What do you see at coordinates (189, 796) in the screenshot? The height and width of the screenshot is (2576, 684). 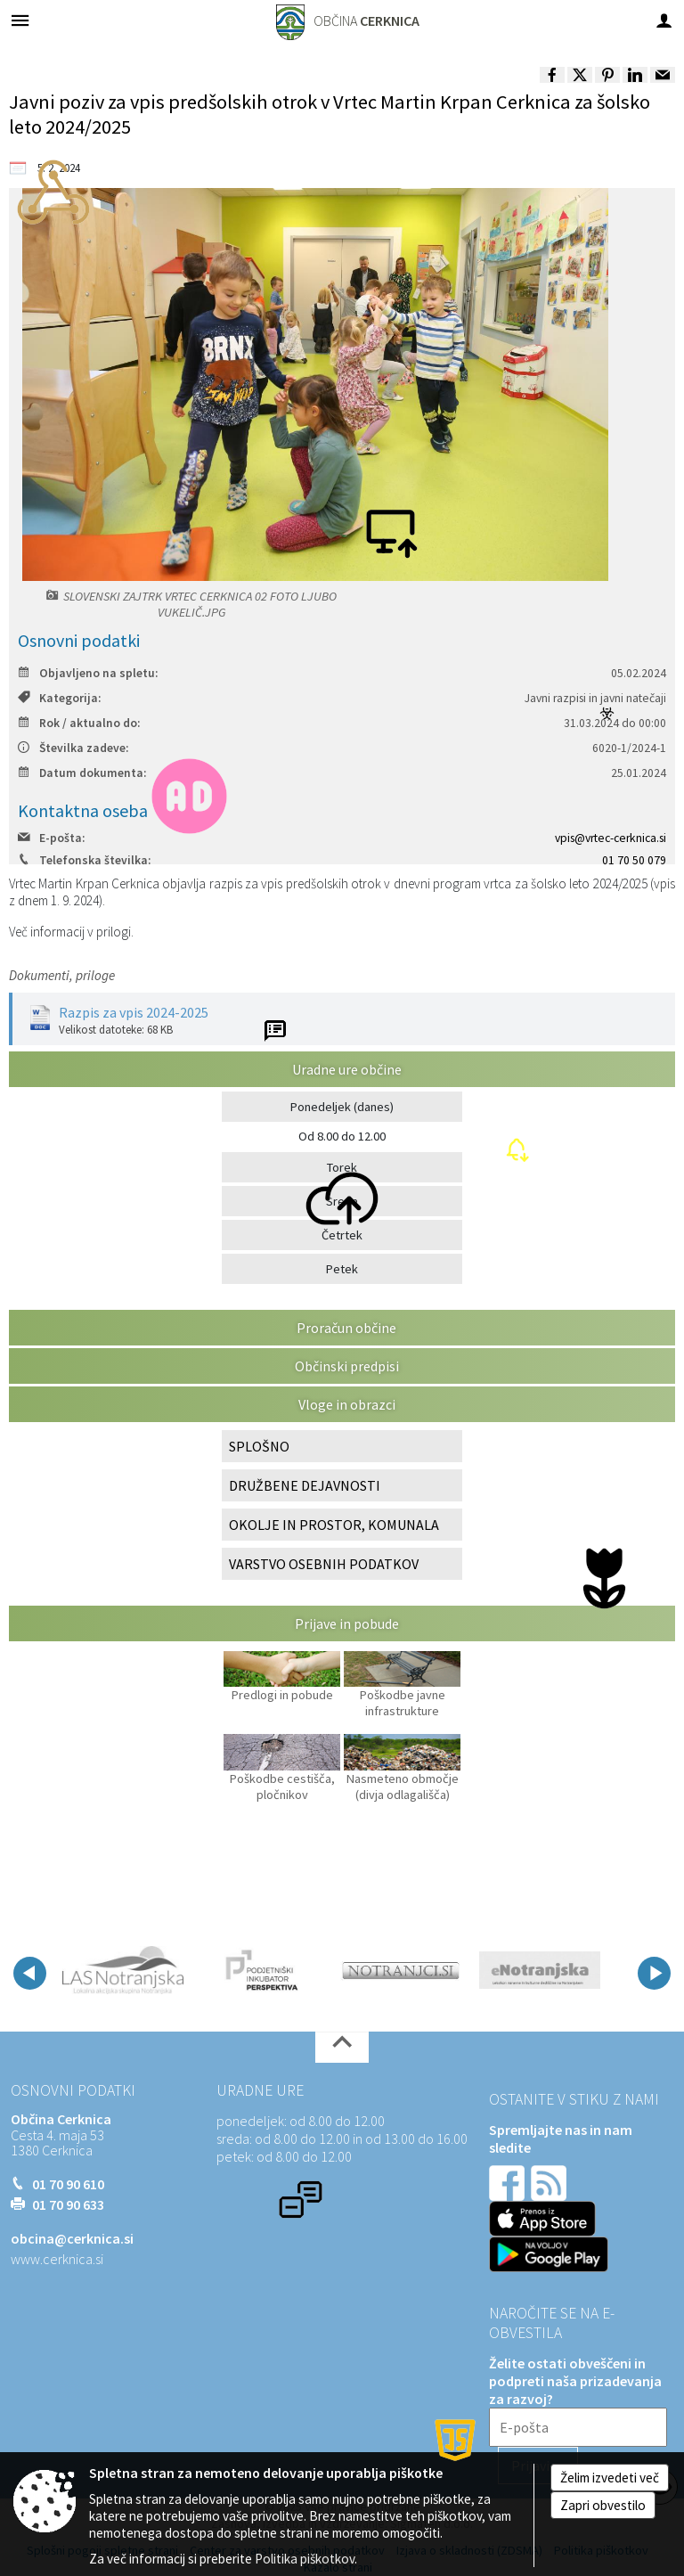 I see `indicates sponsored or advertisement content` at bounding box center [189, 796].